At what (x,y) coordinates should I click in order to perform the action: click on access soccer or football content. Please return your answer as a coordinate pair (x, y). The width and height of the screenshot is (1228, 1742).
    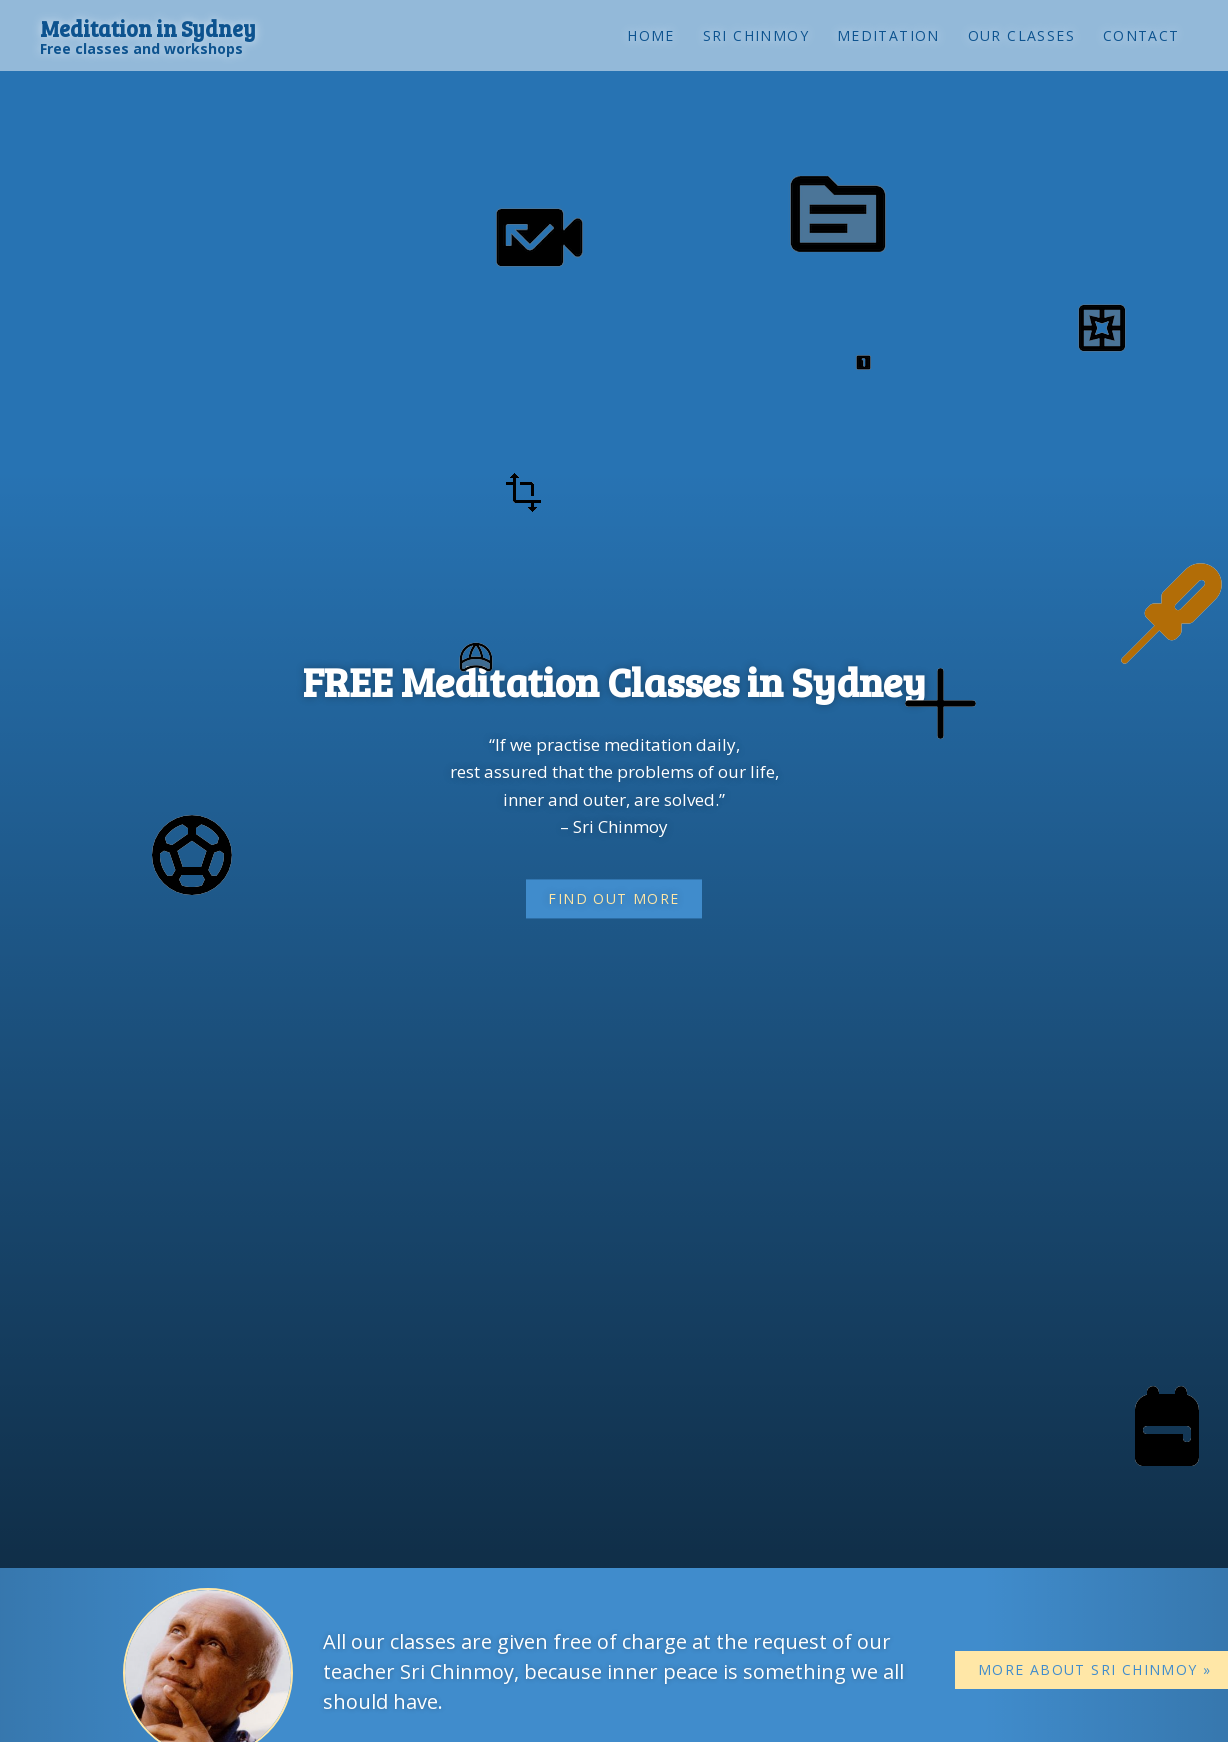
    Looking at the image, I should click on (192, 855).